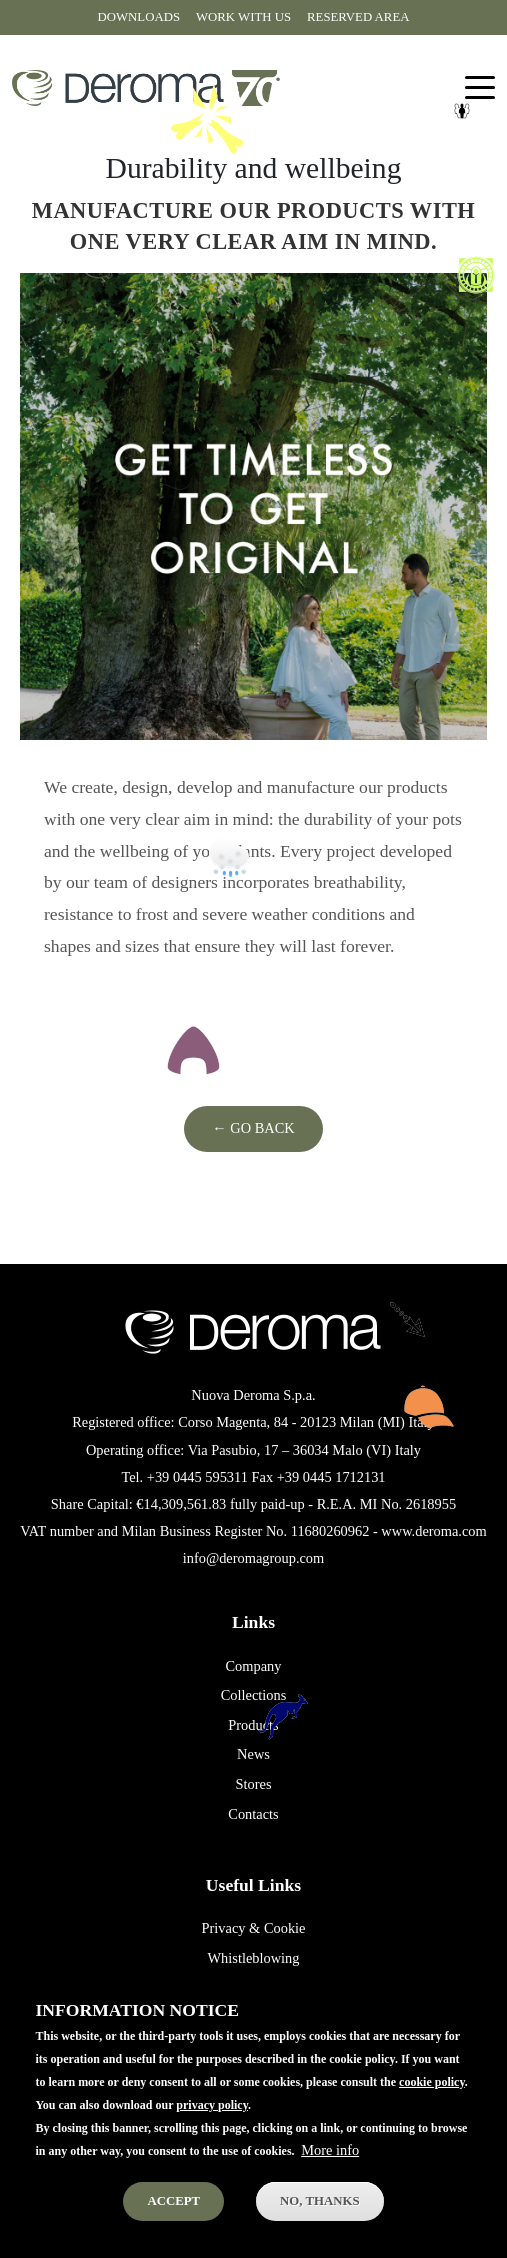 Image resolution: width=507 pixels, height=2258 pixels. What do you see at coordinates (462, 111) in the screenshot?
I see `switch to multiplayer or team mode` at bounding box center [462, 111].